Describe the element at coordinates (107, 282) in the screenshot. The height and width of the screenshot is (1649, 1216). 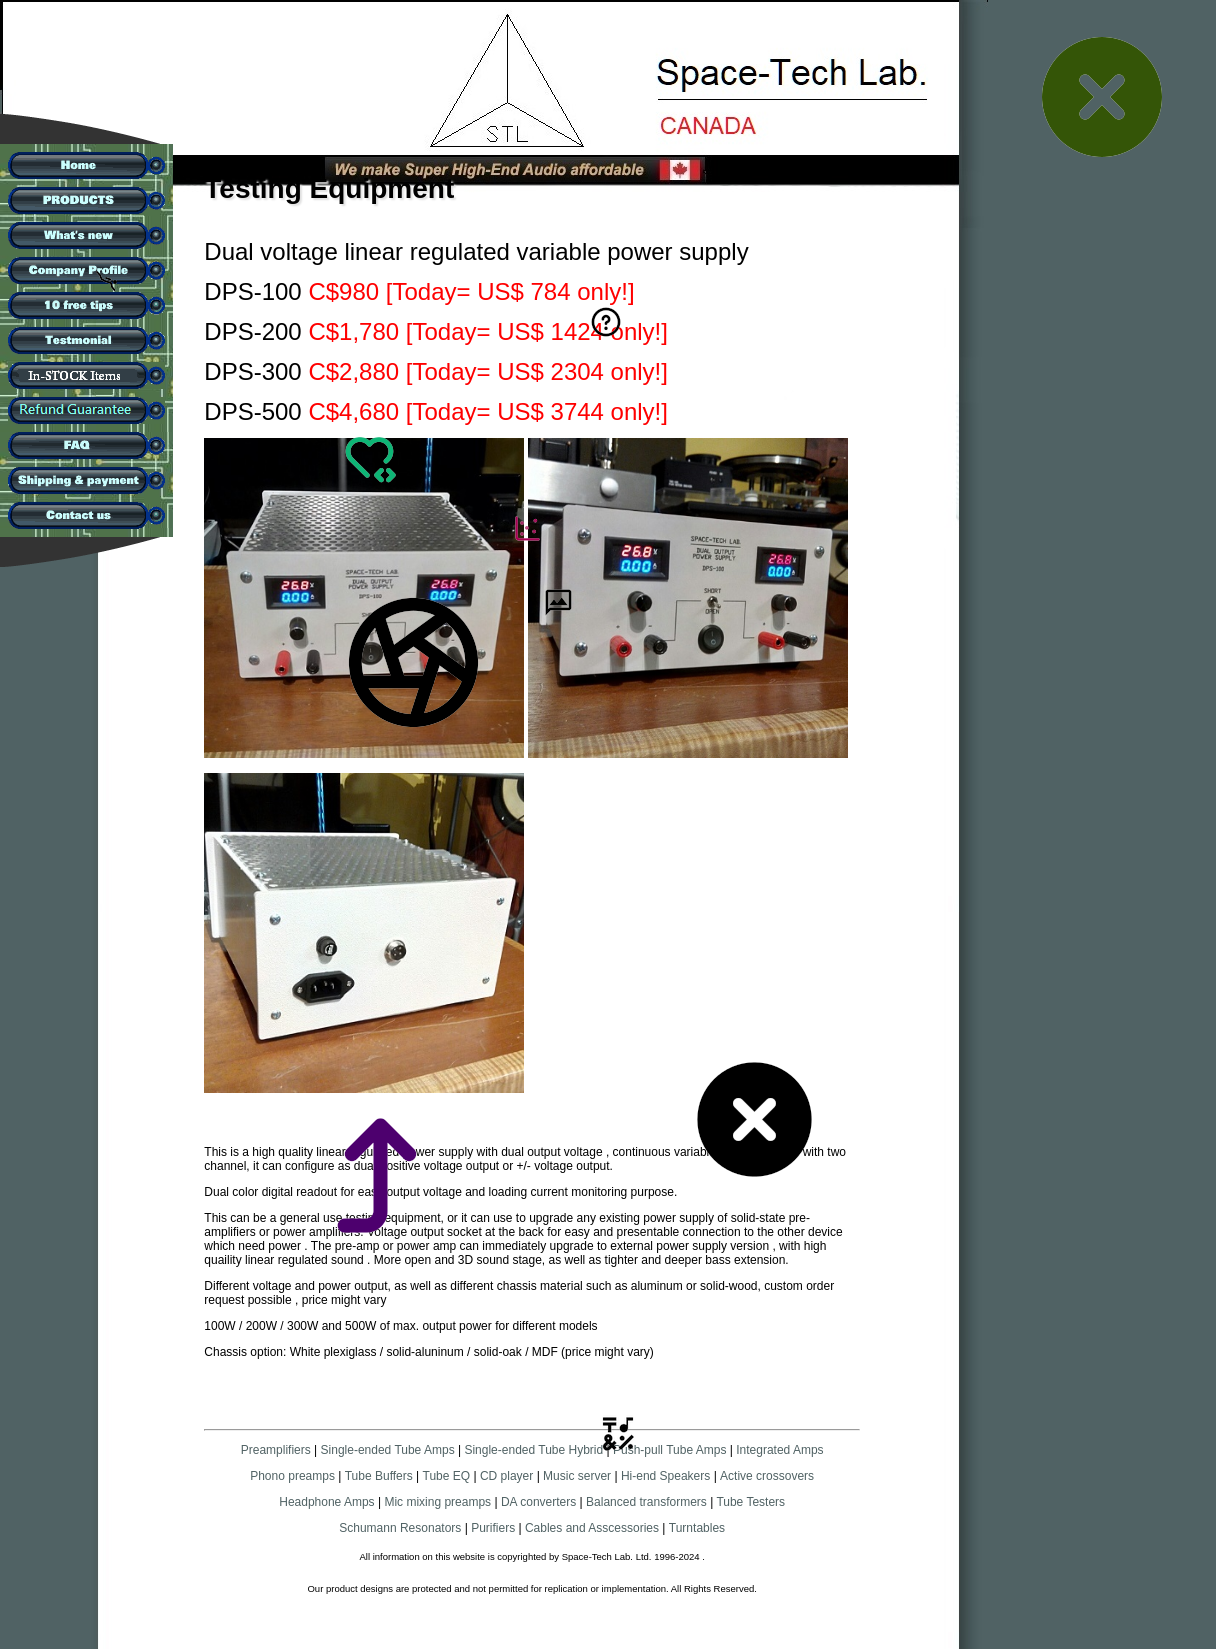
I see `browse scuba diving activities or lessons` at that location.